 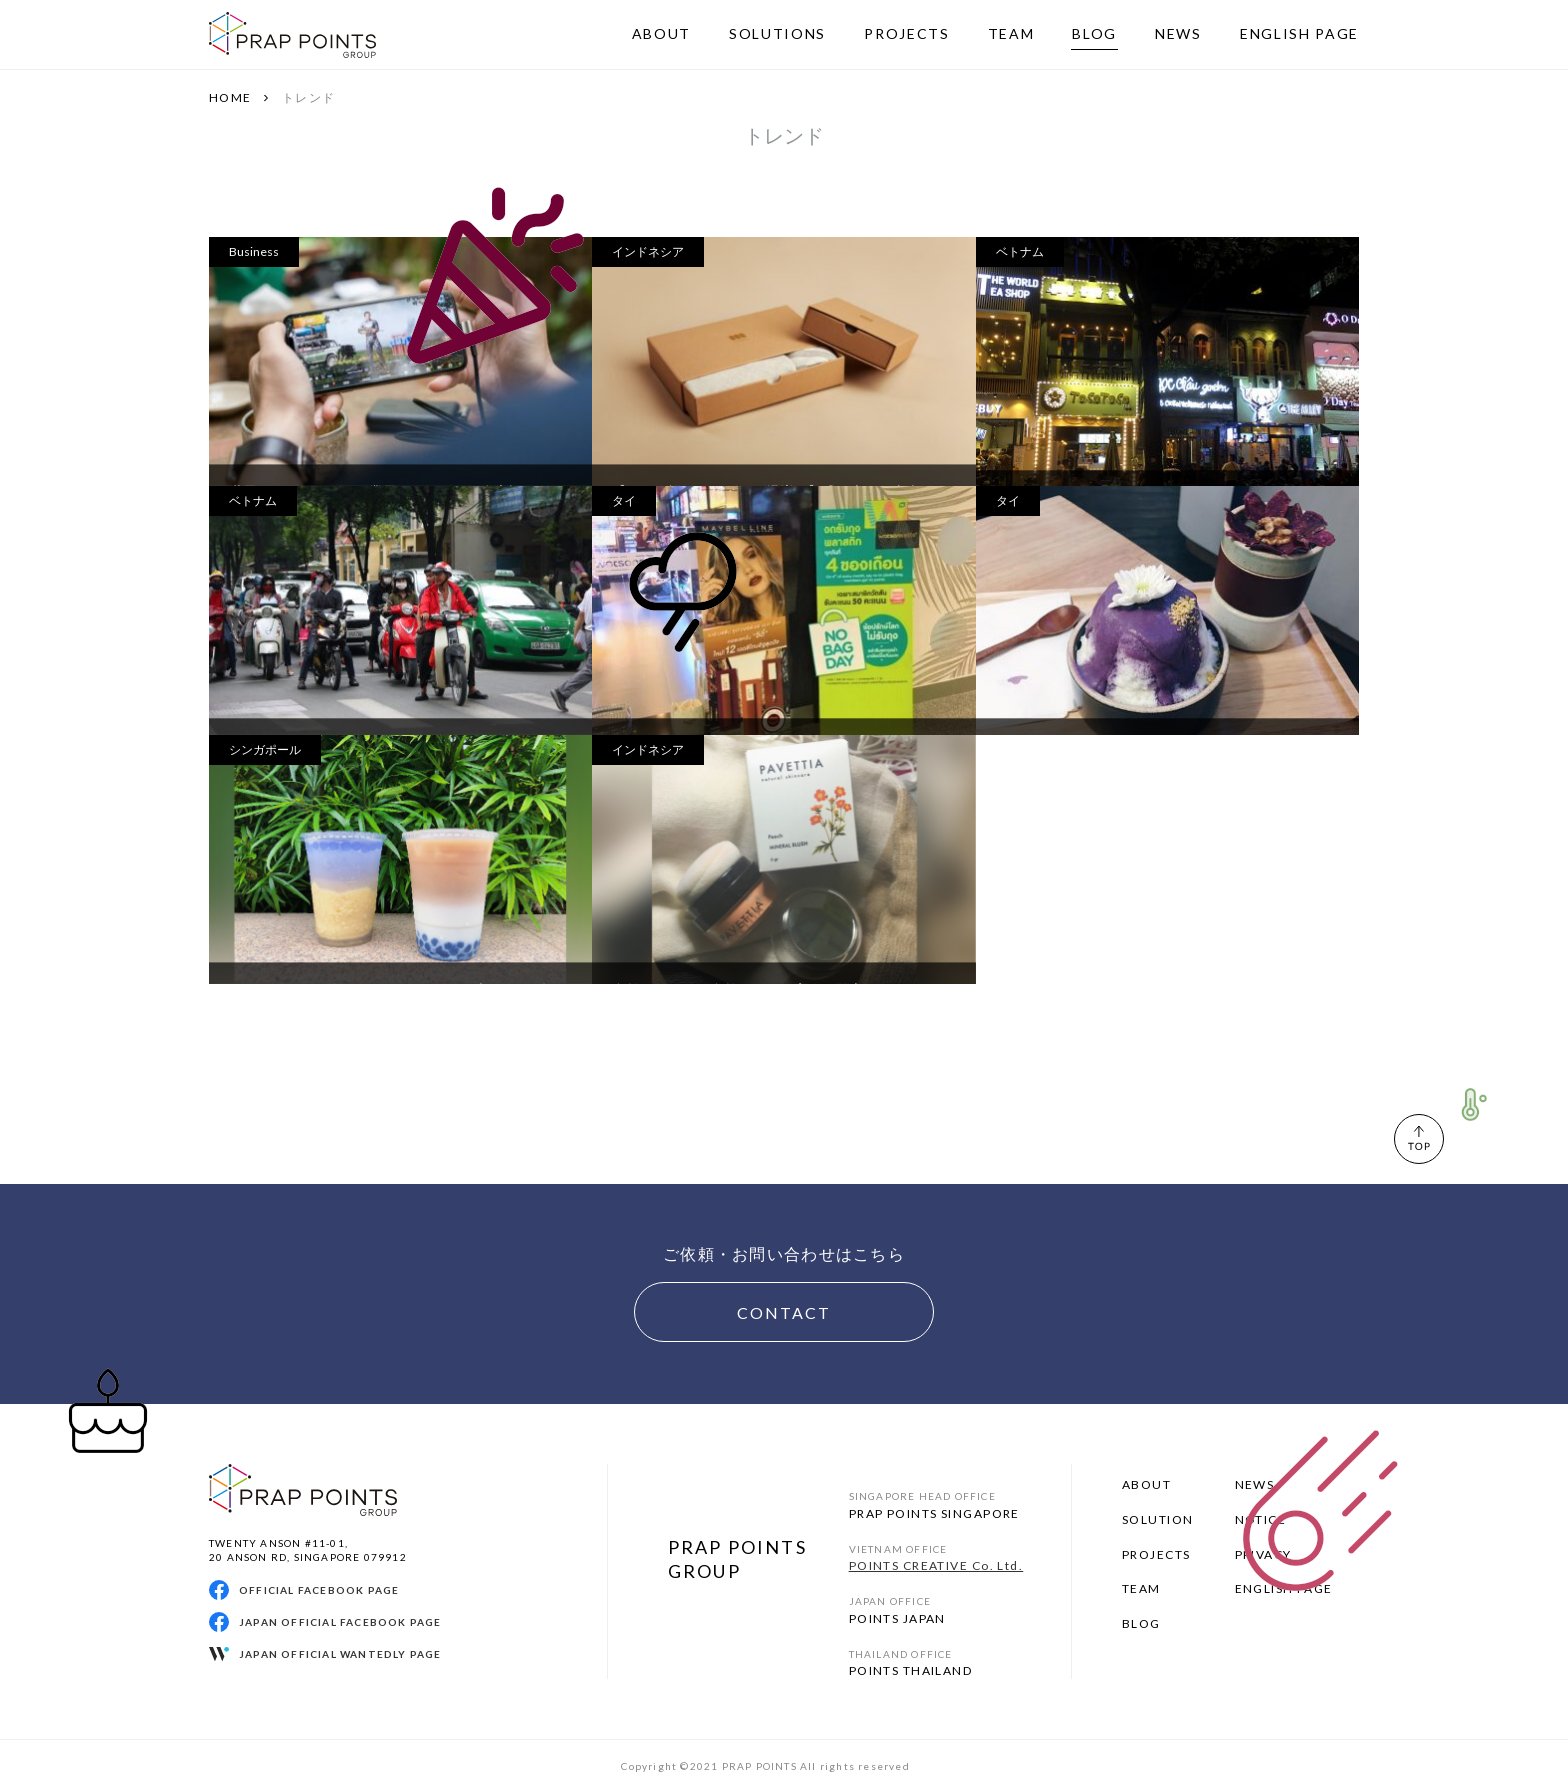 I want to click on indicates a celebration or achievement, so click(x=485, y=285).